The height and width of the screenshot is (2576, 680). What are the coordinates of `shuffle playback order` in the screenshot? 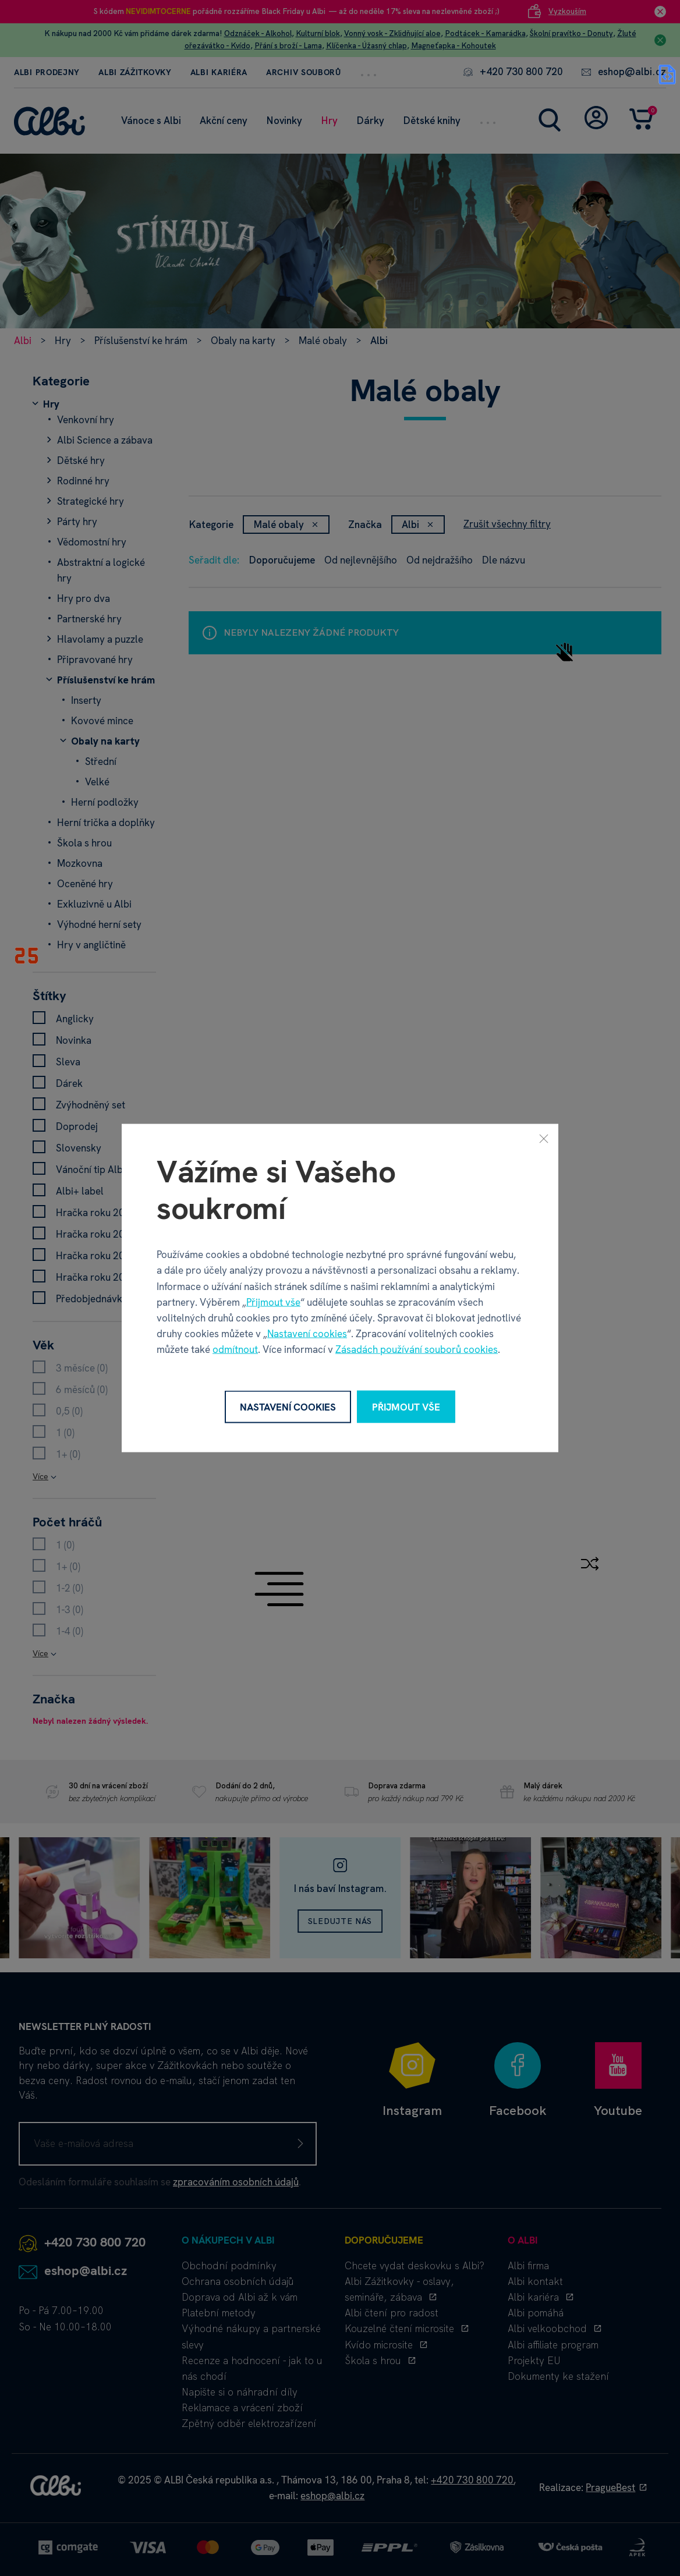 It's located at (590, 1564).